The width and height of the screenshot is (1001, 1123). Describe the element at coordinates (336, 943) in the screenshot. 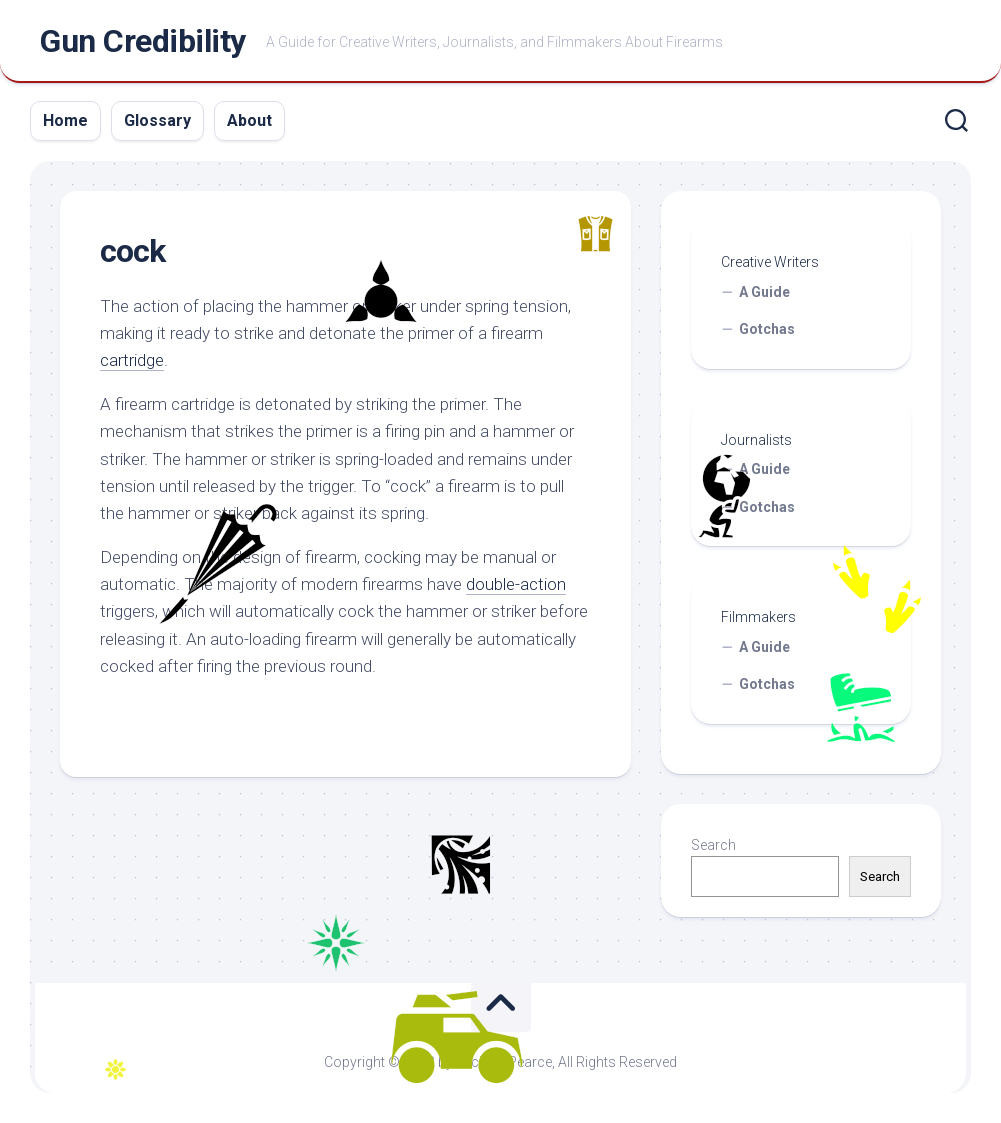

I see `indicates a hazard or danger zone in gameplay` at that location.